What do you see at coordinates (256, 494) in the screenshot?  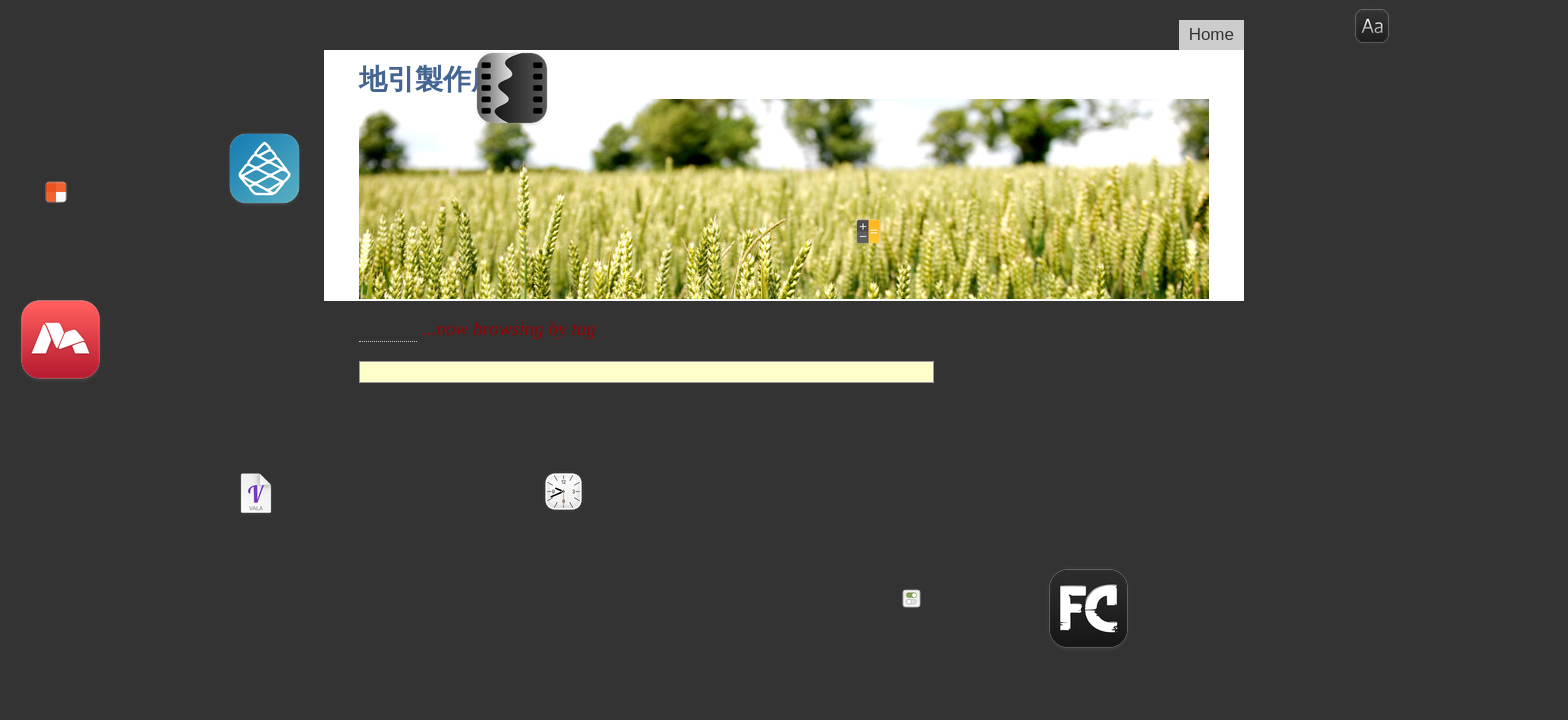 I see `vala source code file` at bounding box center [256, 494].